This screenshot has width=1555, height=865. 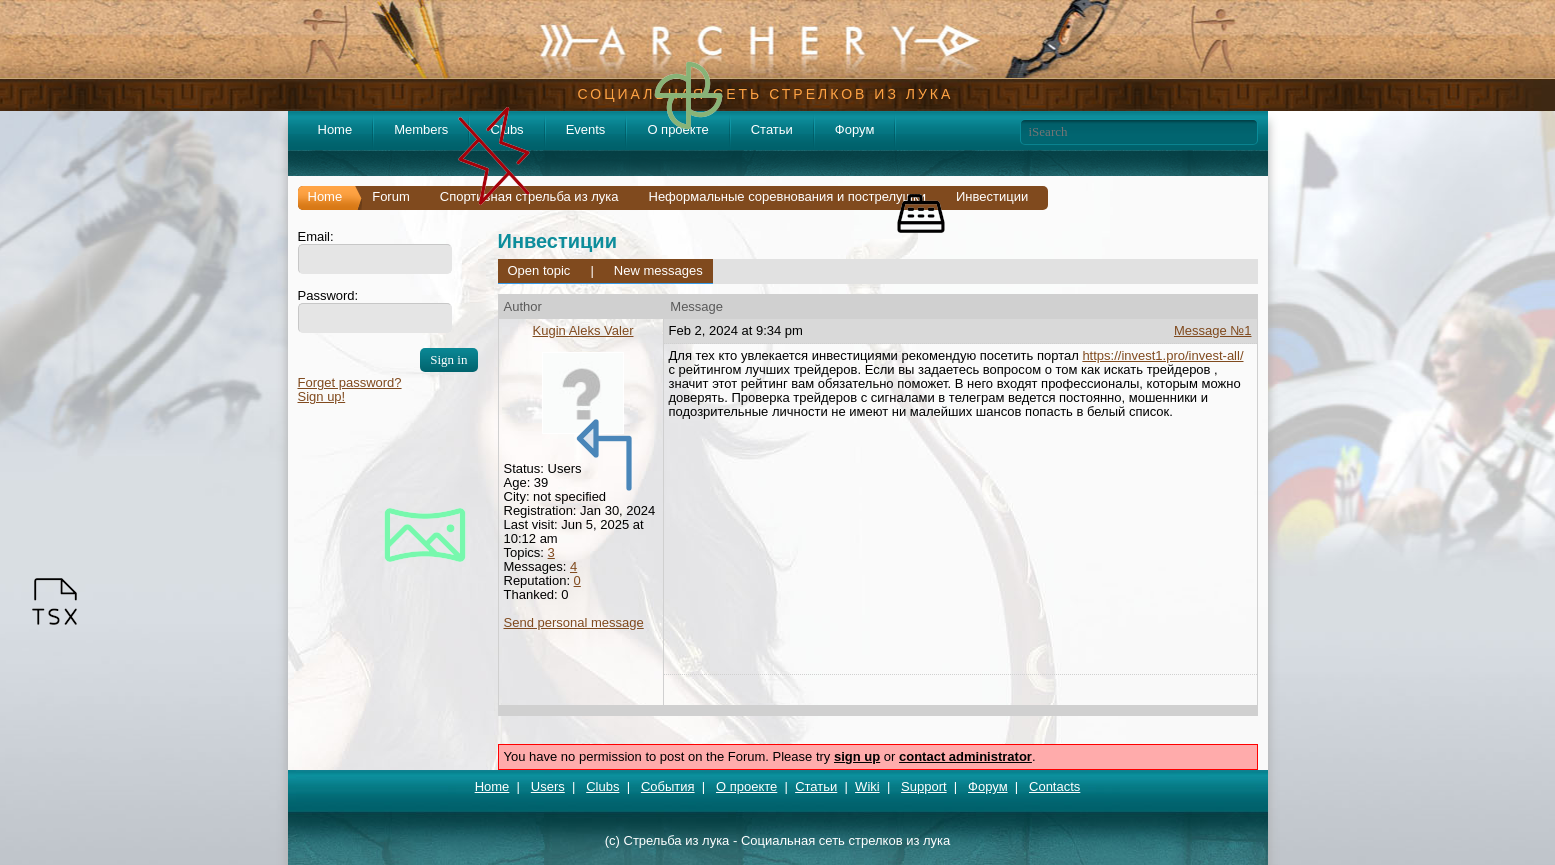 What do you see at coordinates (494, 156) in the screenshot?
I see `disable flash or lightning mode` at bounding box center [494, 156].